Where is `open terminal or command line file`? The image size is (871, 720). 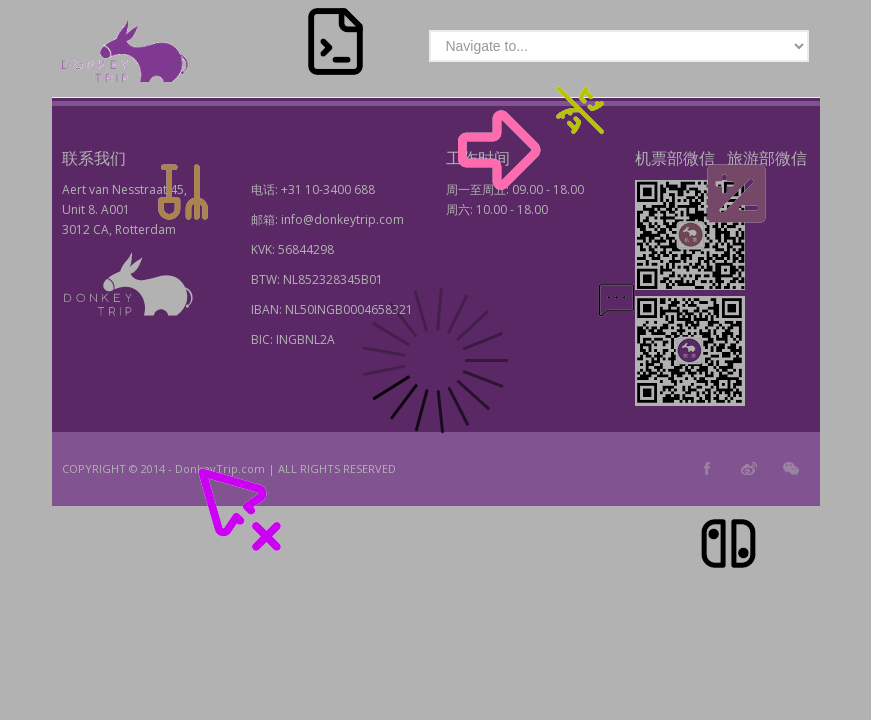 open terminal or command line file is located at coordinates (335, 41).